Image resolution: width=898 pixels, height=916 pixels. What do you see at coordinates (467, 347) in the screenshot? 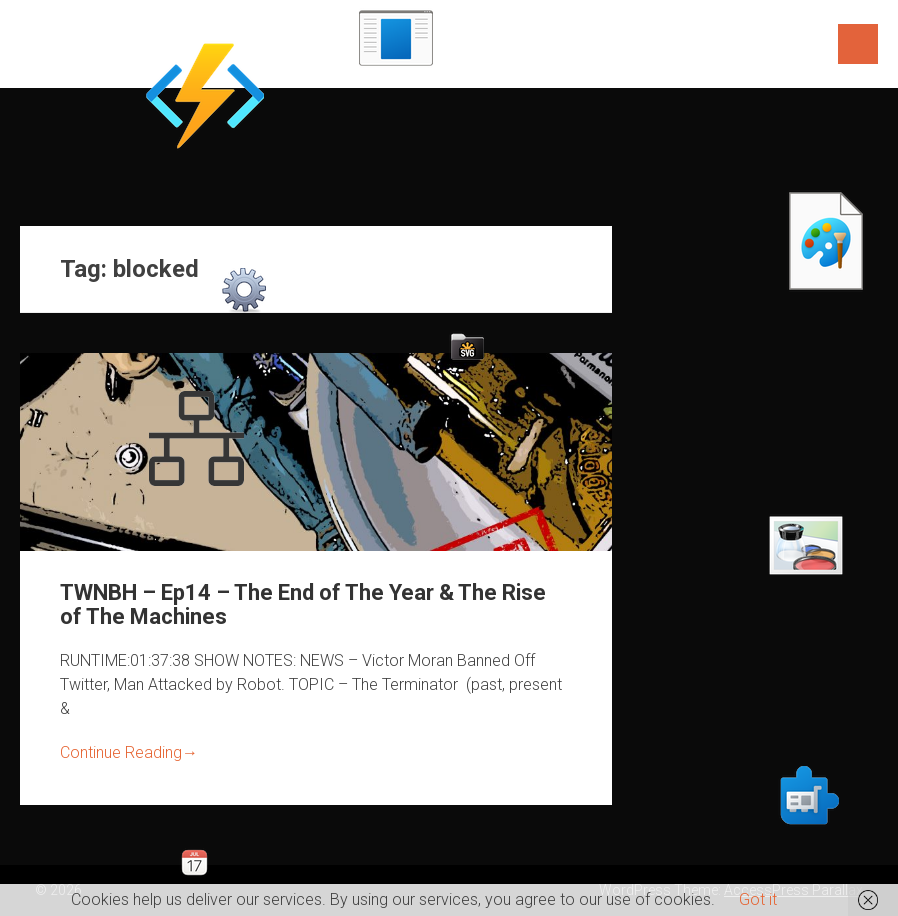
I see `open folder containing svg files` at bounding box center [467, 347].